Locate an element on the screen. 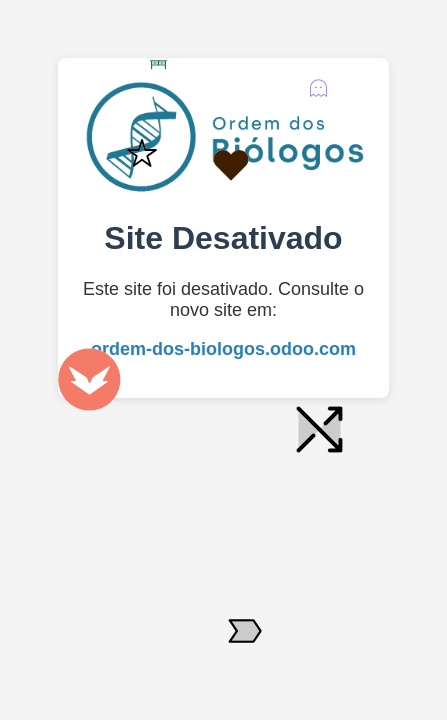  add to favorites is located at coordinates (142, 153).